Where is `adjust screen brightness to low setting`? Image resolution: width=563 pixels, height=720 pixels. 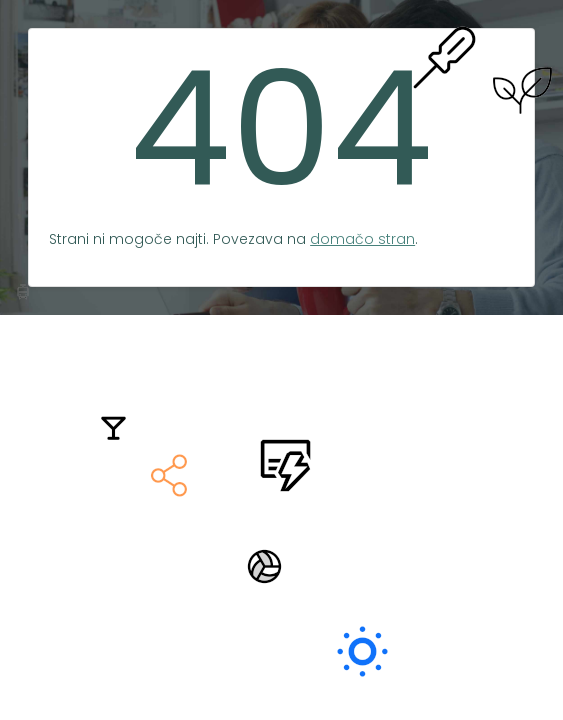
adjust screen brightness to low setting is located at coordinates (362, 651).